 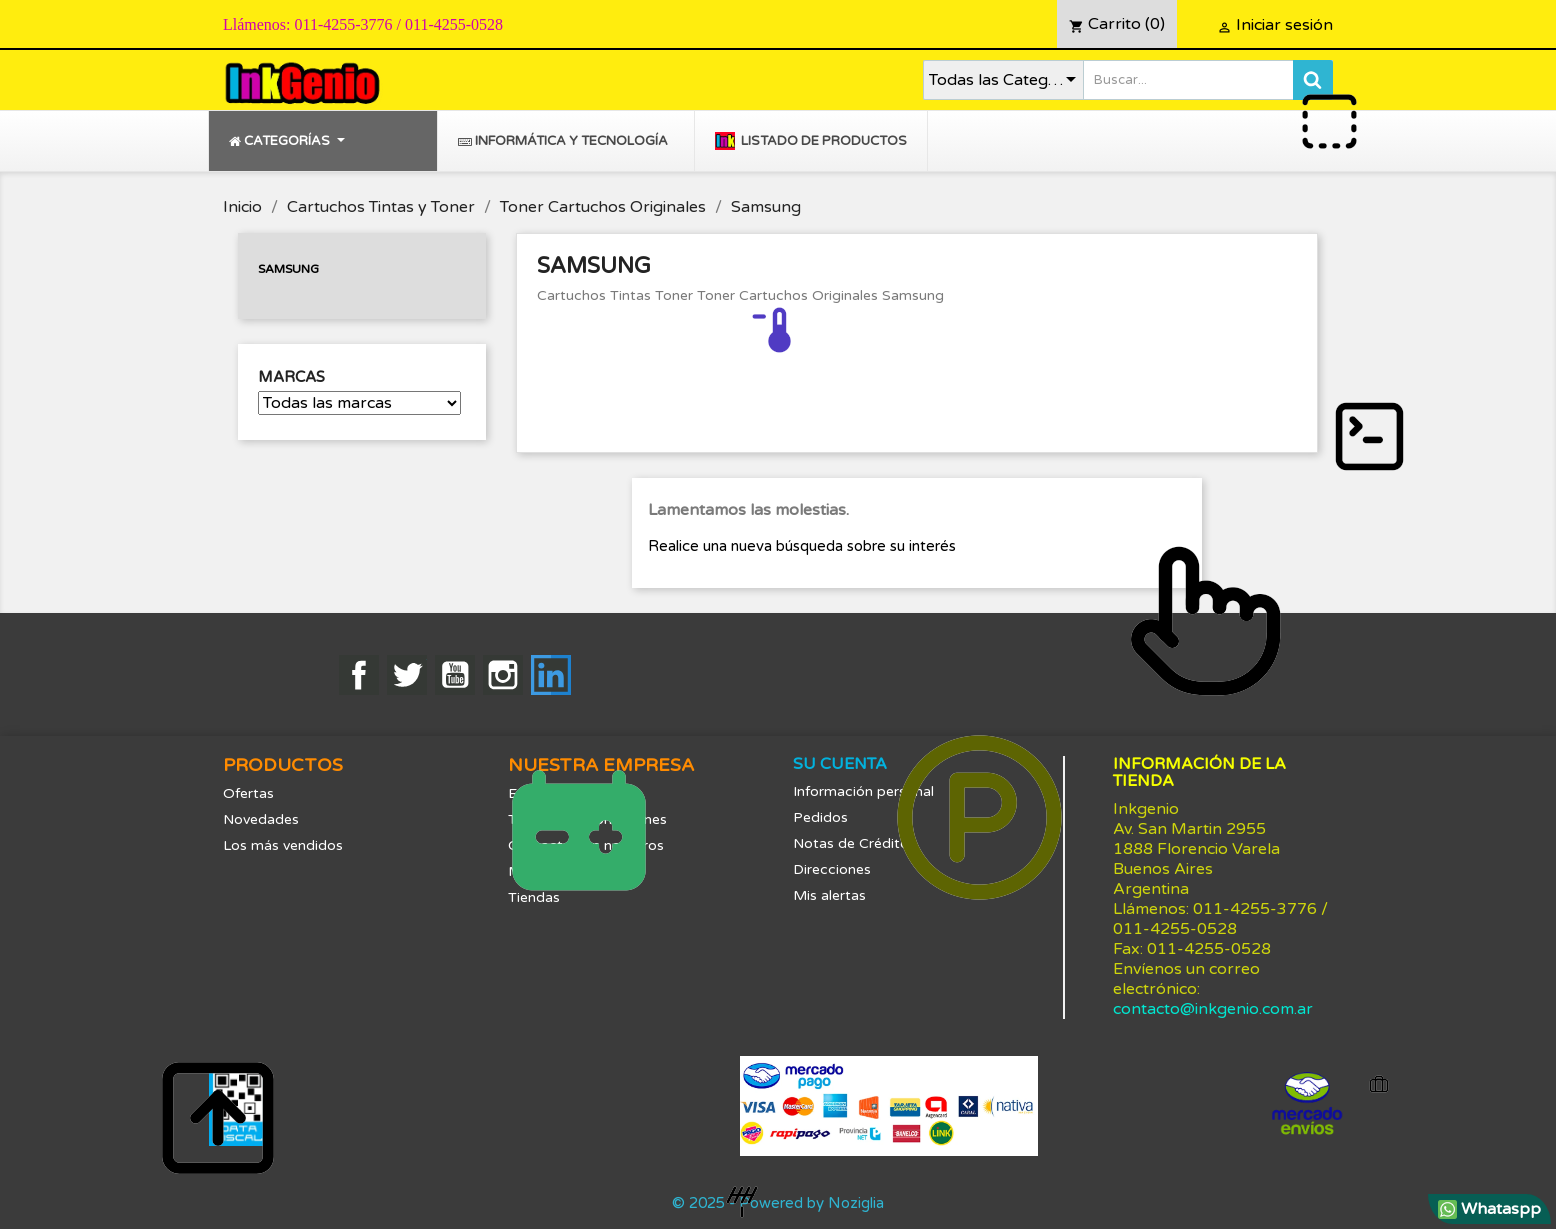 What do you see at coordinates (218, 1118) in the screenshot?
I see `upload a file or image` at bounding box center [218, 1118].